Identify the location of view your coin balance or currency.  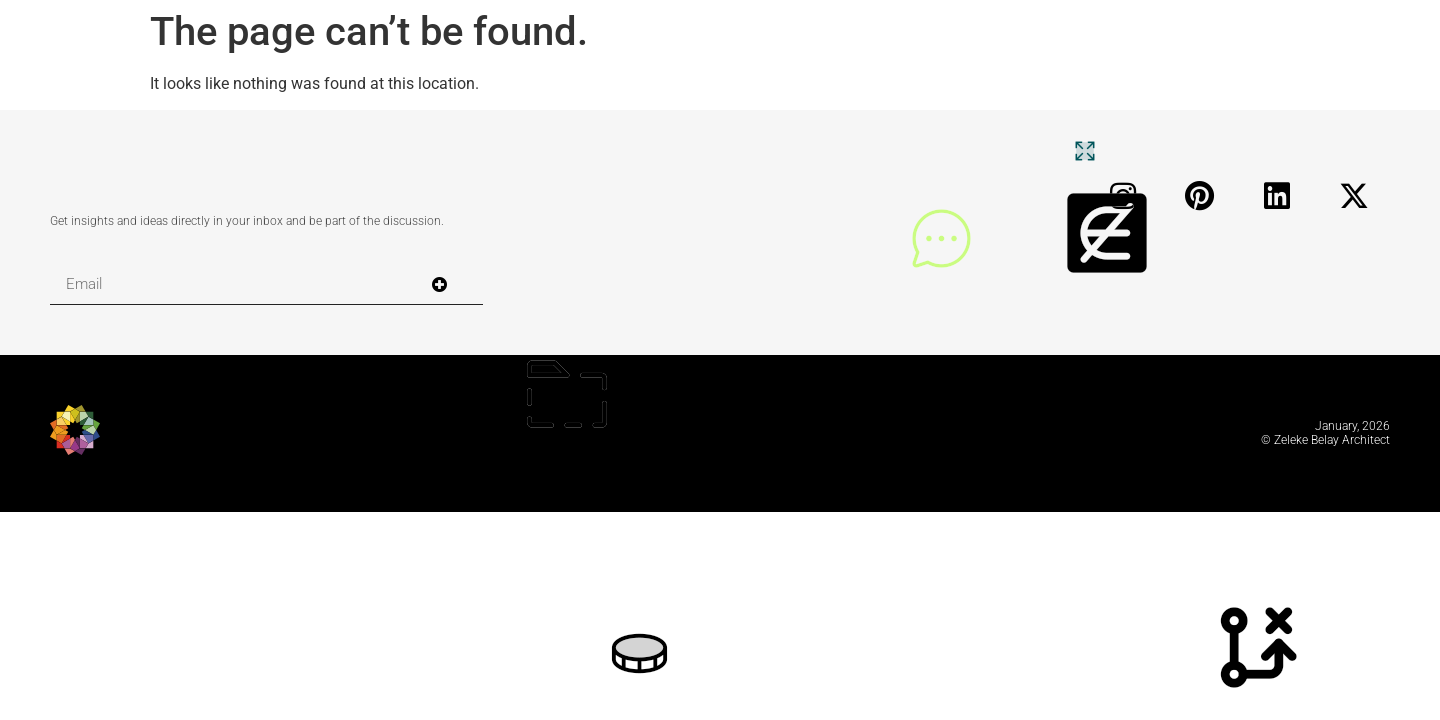
(639, 653).